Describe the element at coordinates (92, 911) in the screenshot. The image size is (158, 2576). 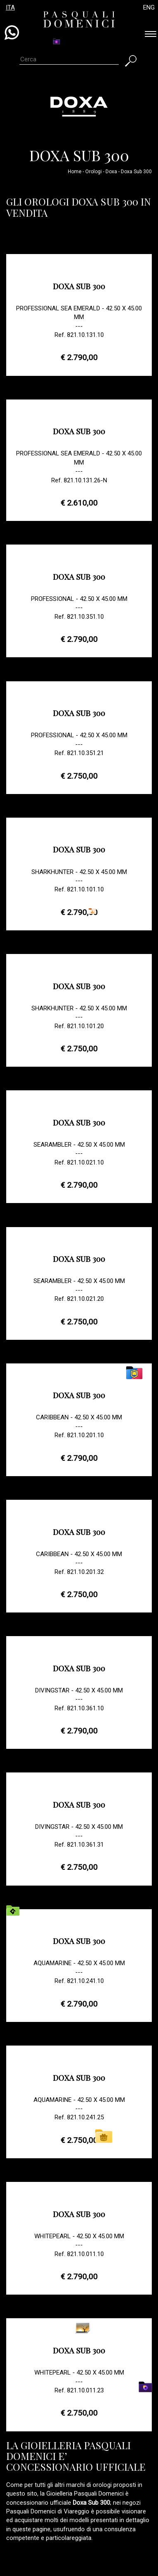
I see `open folder containing VLC media player files` at that location.